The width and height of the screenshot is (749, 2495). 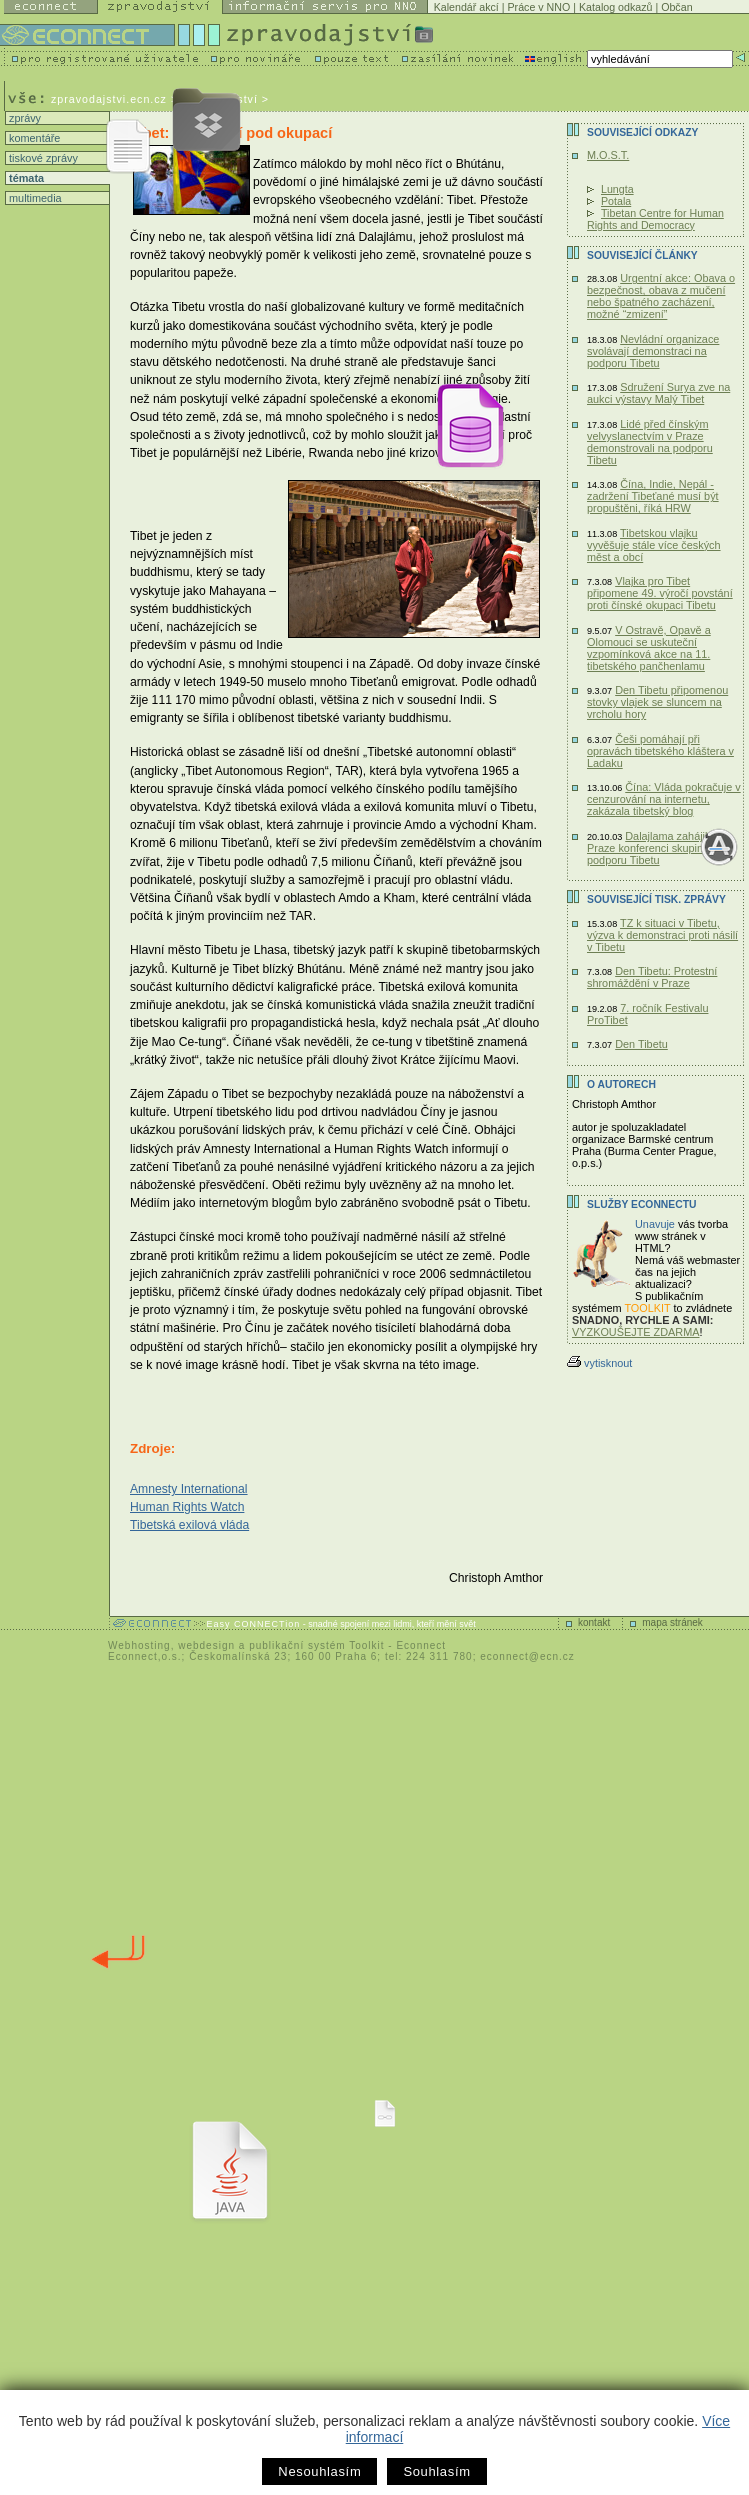 I want to click on a java source code file, so click(x=230, y=2172).